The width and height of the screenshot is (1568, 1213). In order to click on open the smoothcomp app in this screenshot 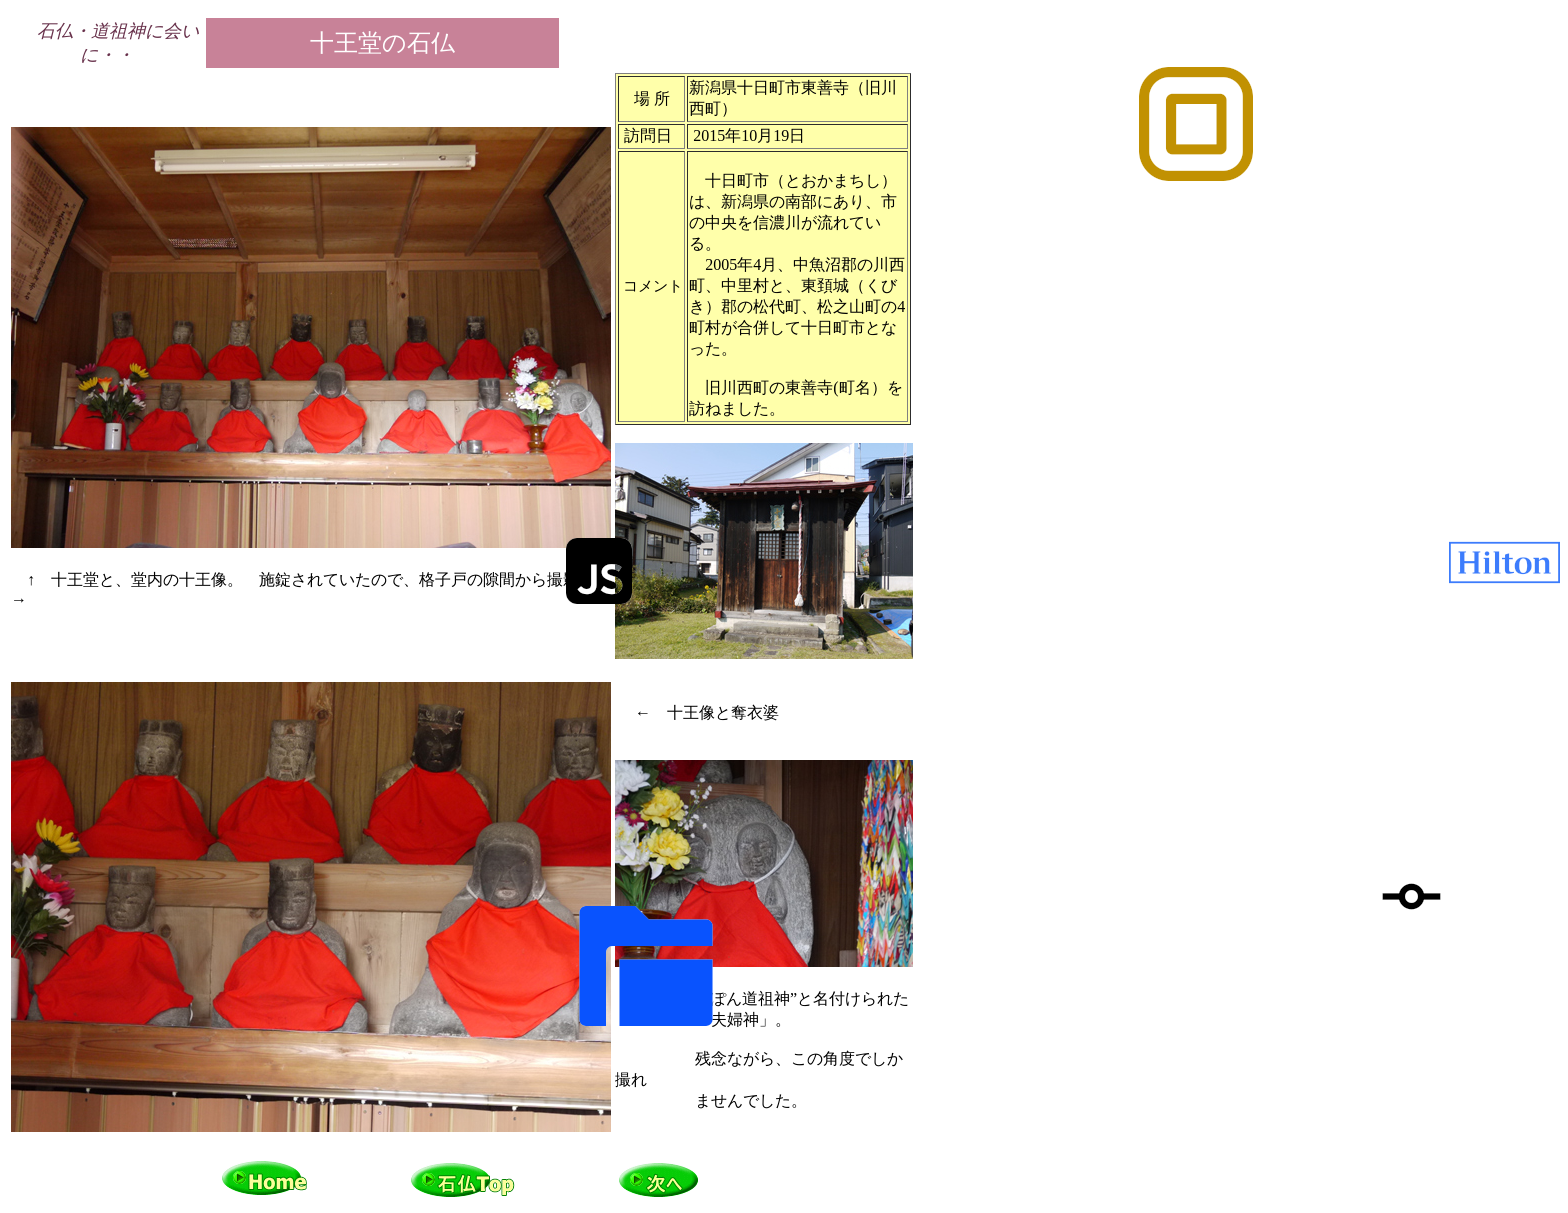, I will do `click(1196, 124)`.